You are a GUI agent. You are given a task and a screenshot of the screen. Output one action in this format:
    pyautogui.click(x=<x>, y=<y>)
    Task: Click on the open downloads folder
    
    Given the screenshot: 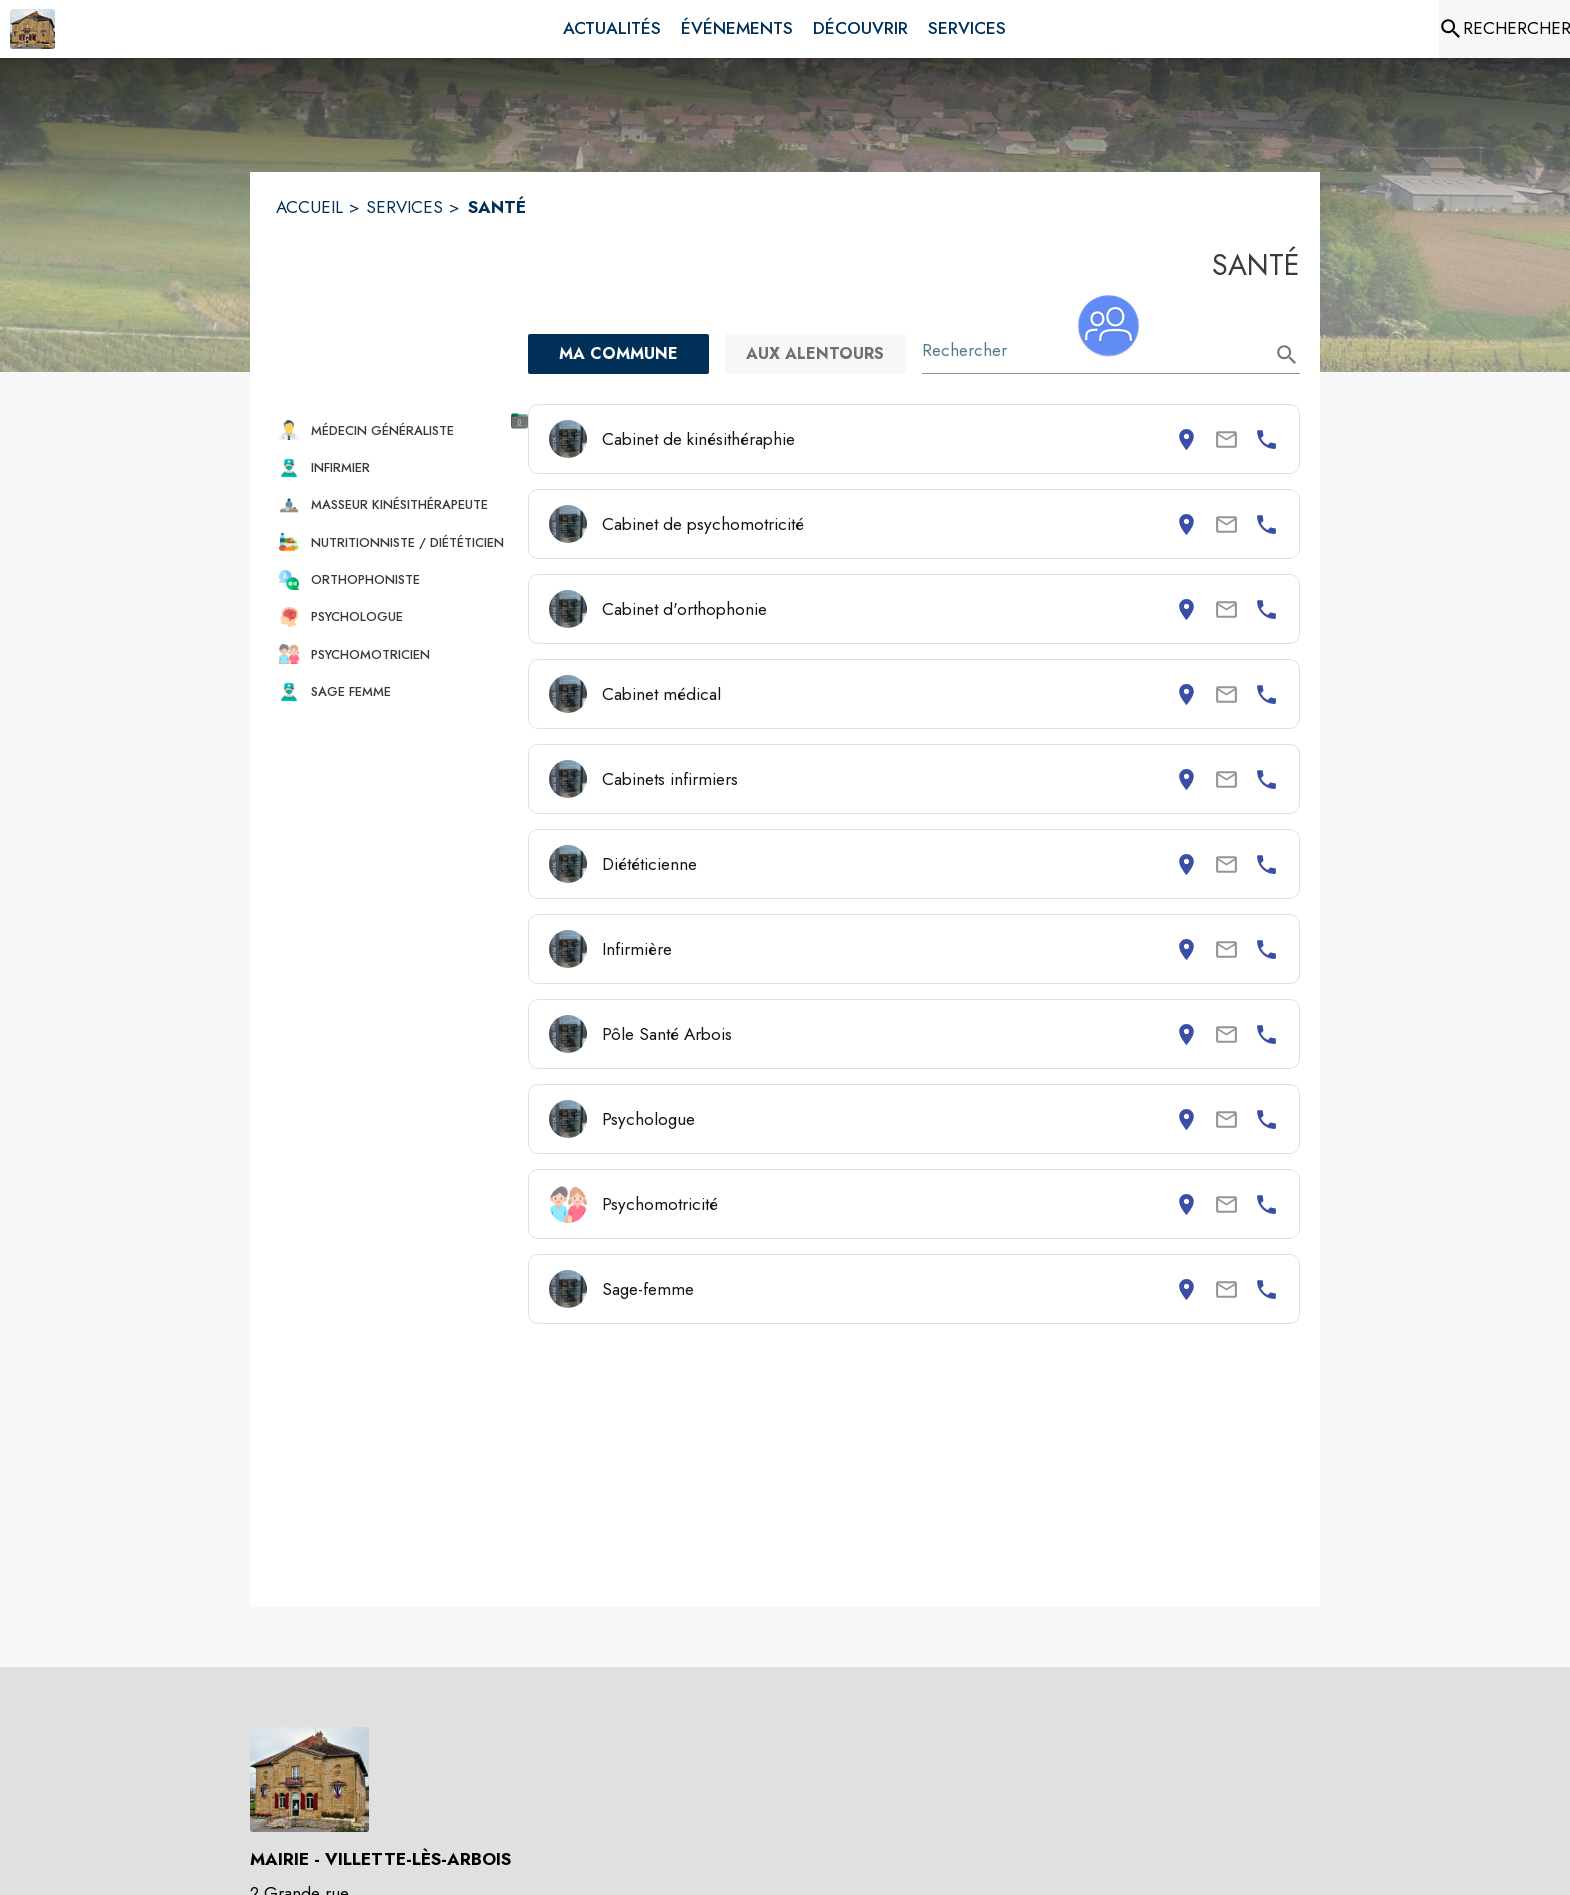 What is the action you would take?
    pyautogui.click(x=519, y=420)
    